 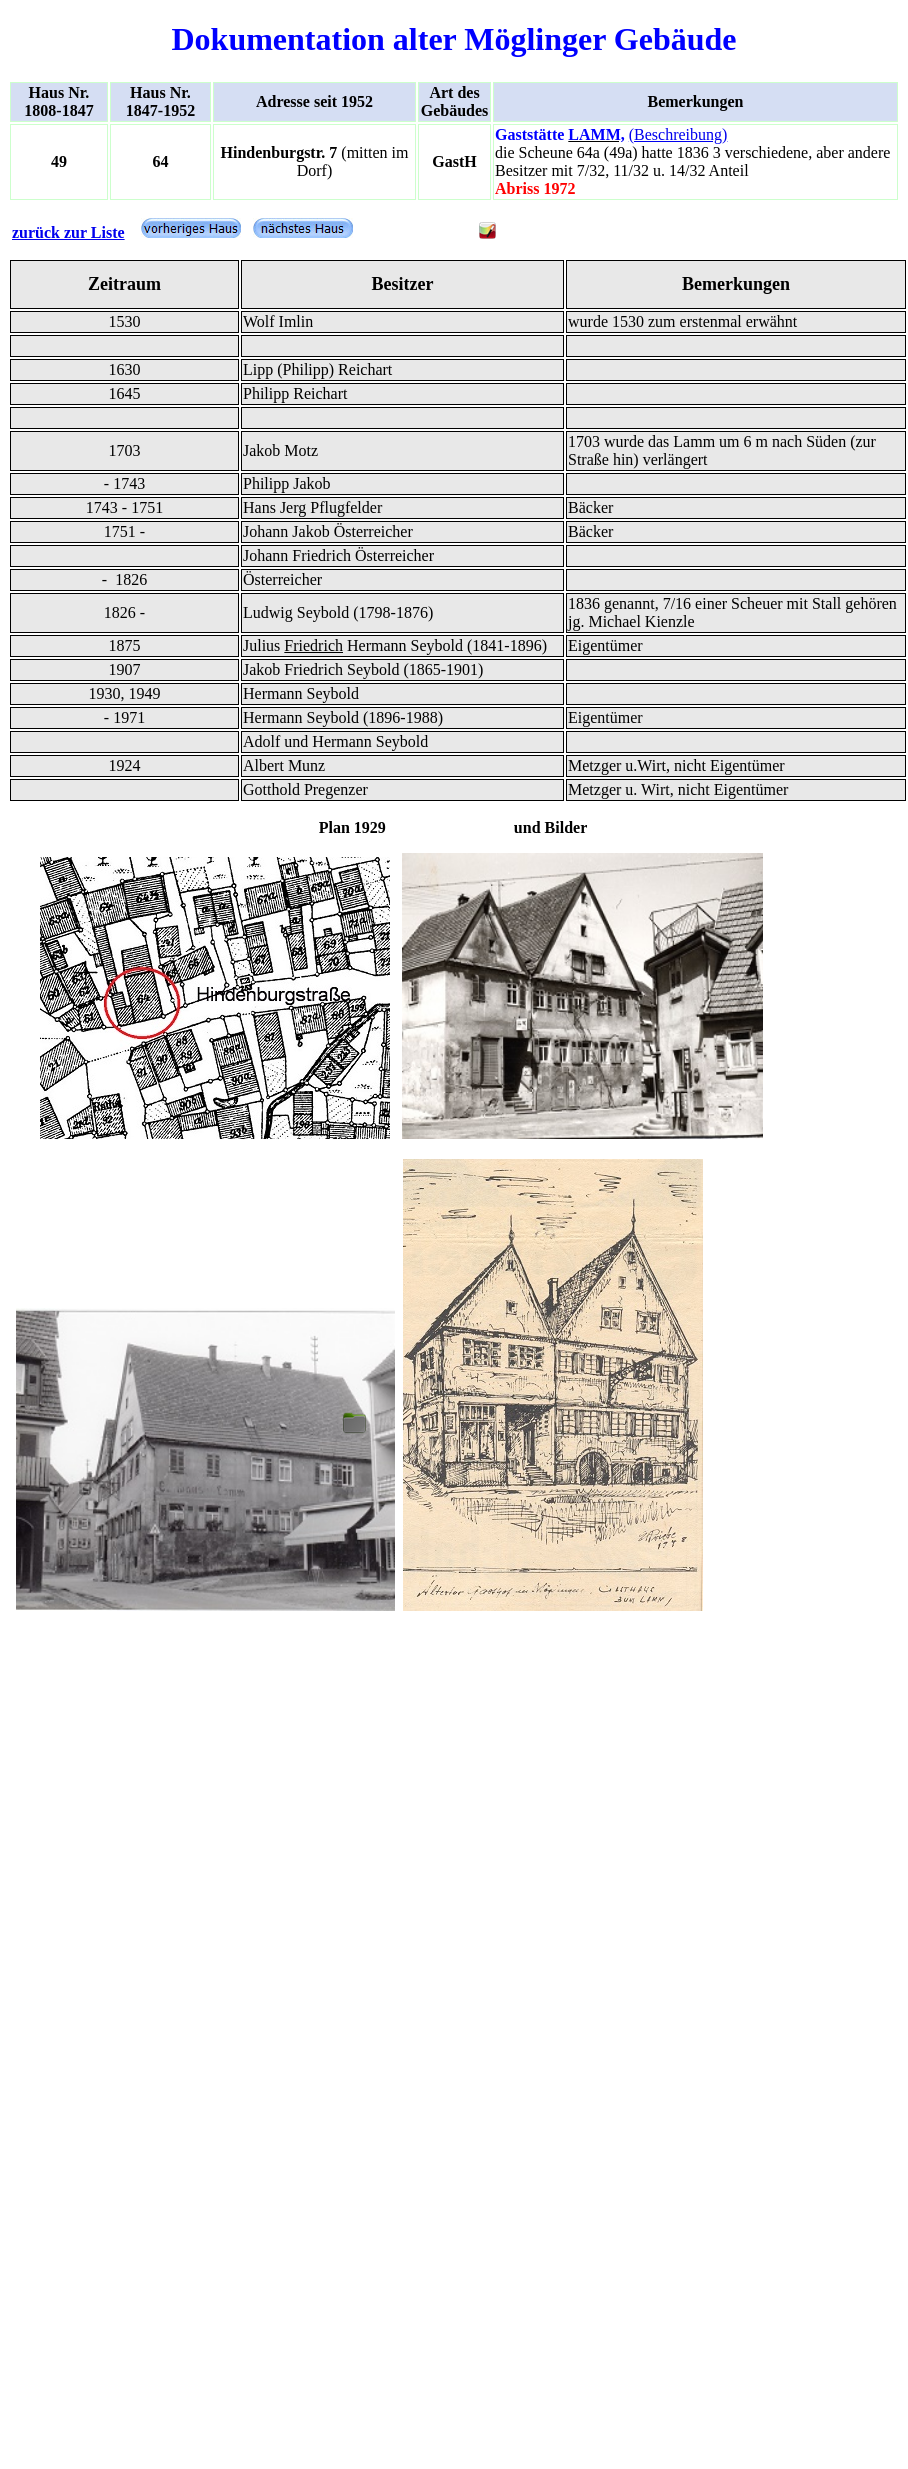 I want to click on open folder to view contents, so click(x=354, y=1422).